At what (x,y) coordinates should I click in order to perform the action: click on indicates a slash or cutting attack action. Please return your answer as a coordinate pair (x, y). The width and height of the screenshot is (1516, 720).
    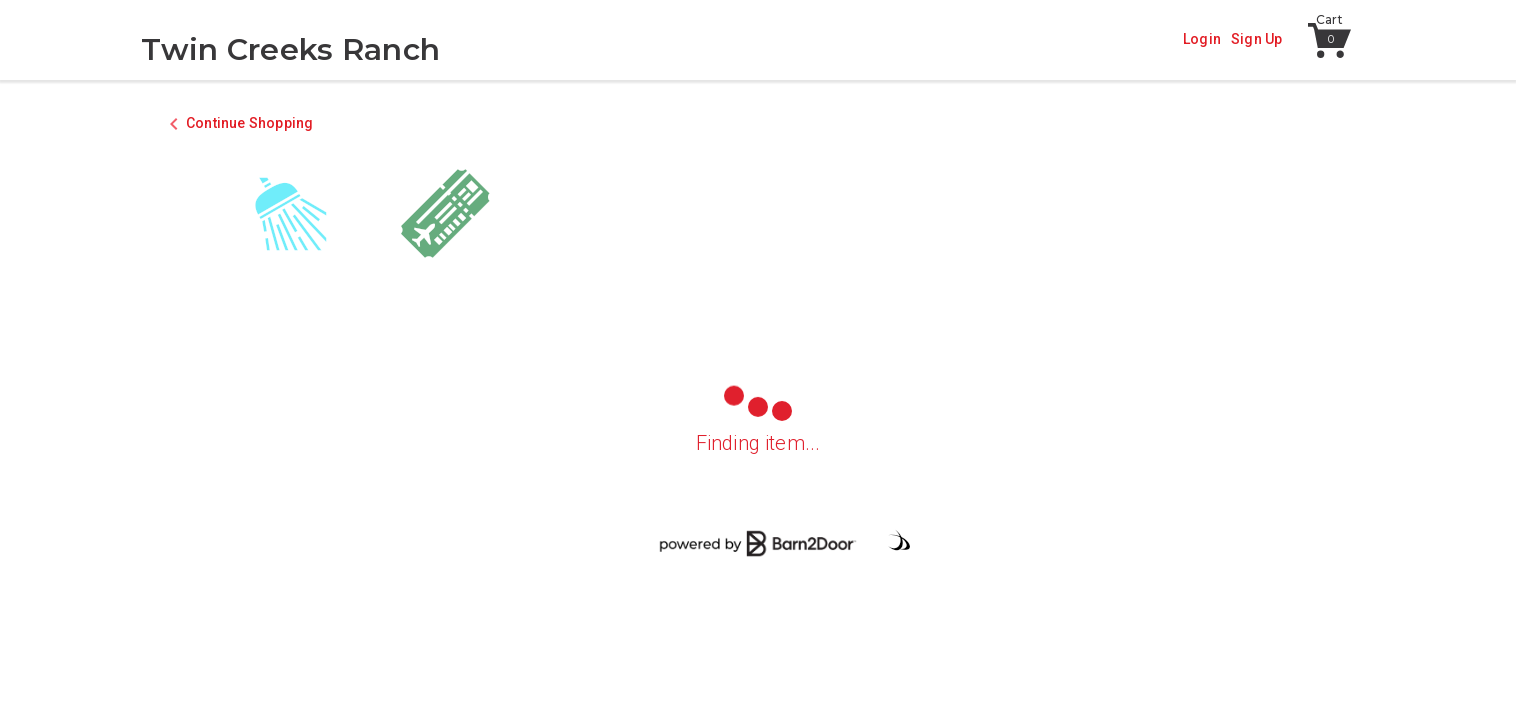
    Looking at the image, I should click on (899, 541).